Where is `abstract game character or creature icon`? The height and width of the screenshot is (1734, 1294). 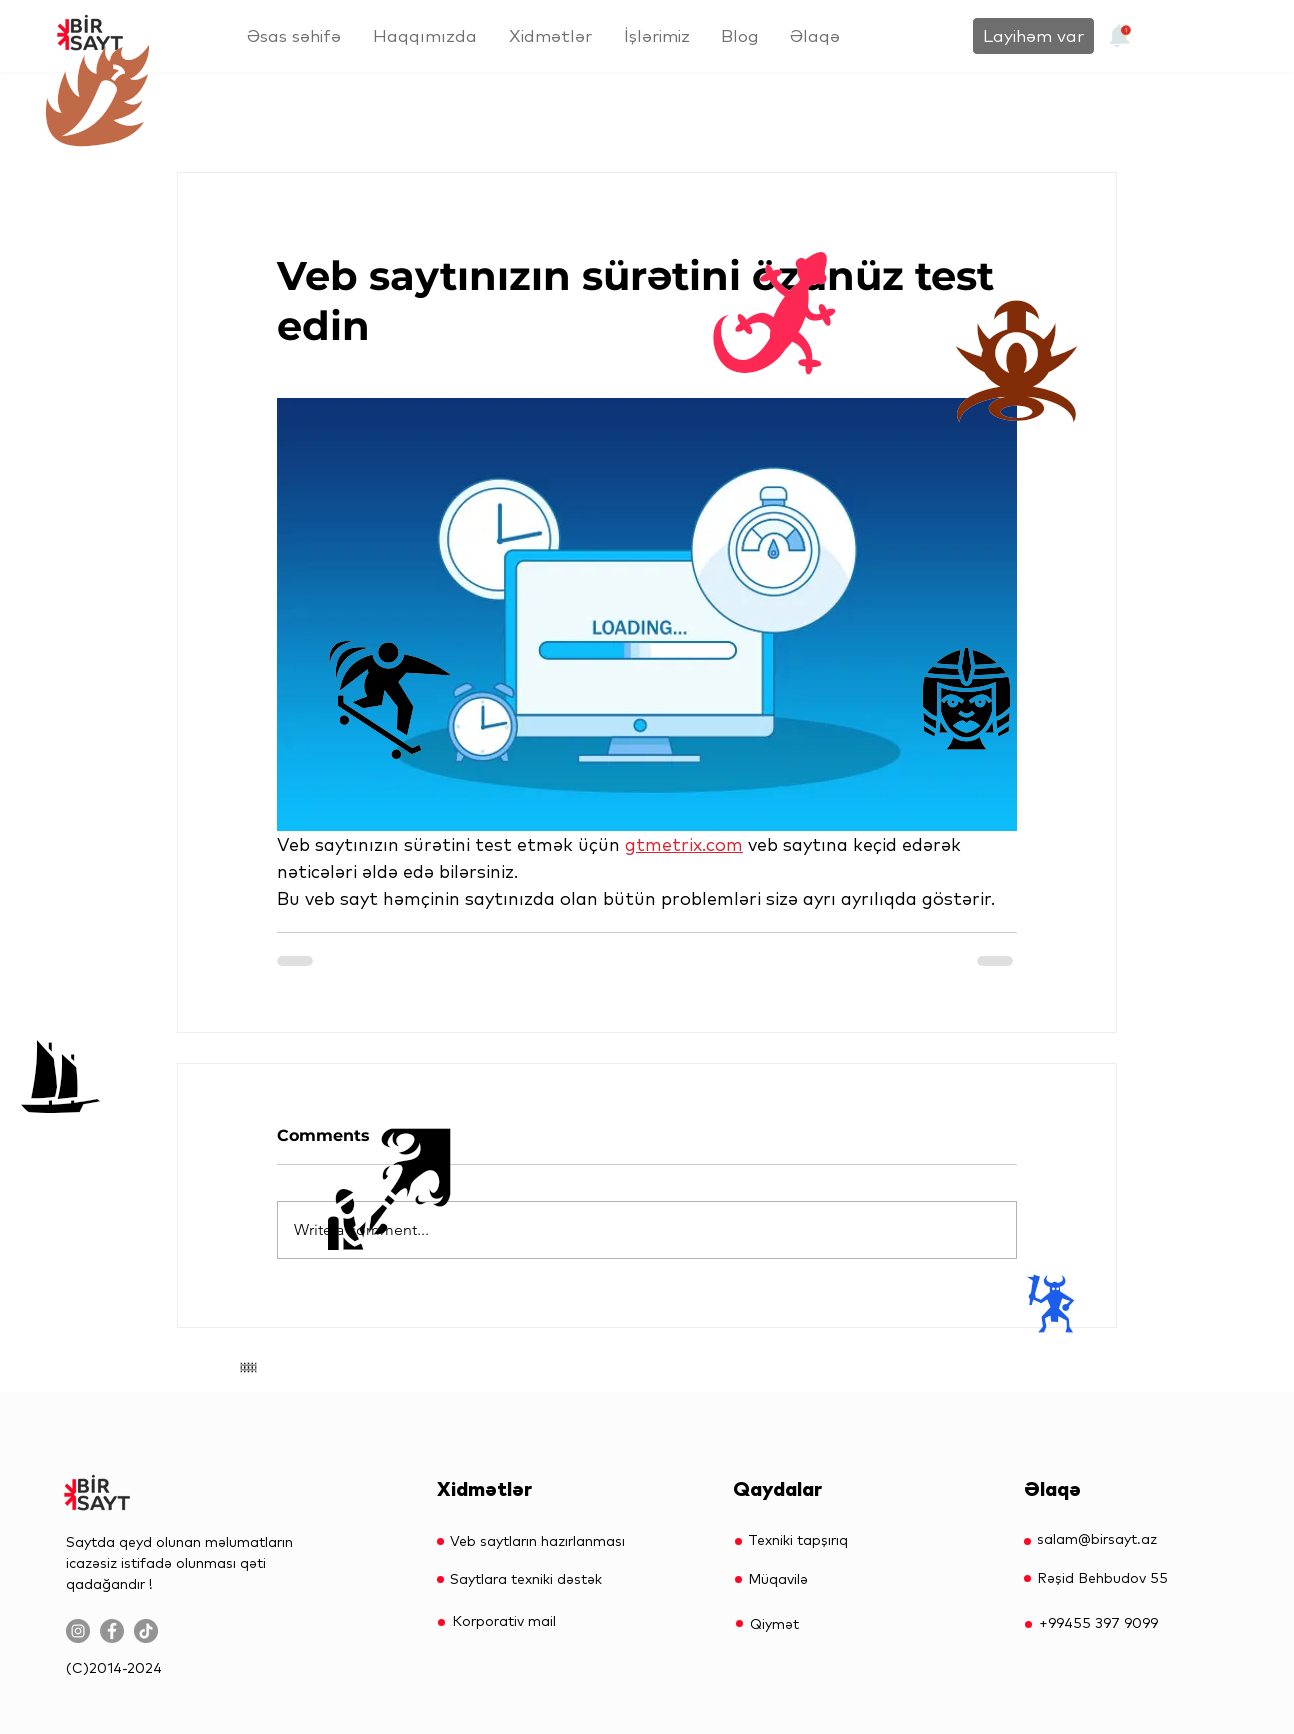
abstract game character or creature icon is located at coordinates (1016, 361).